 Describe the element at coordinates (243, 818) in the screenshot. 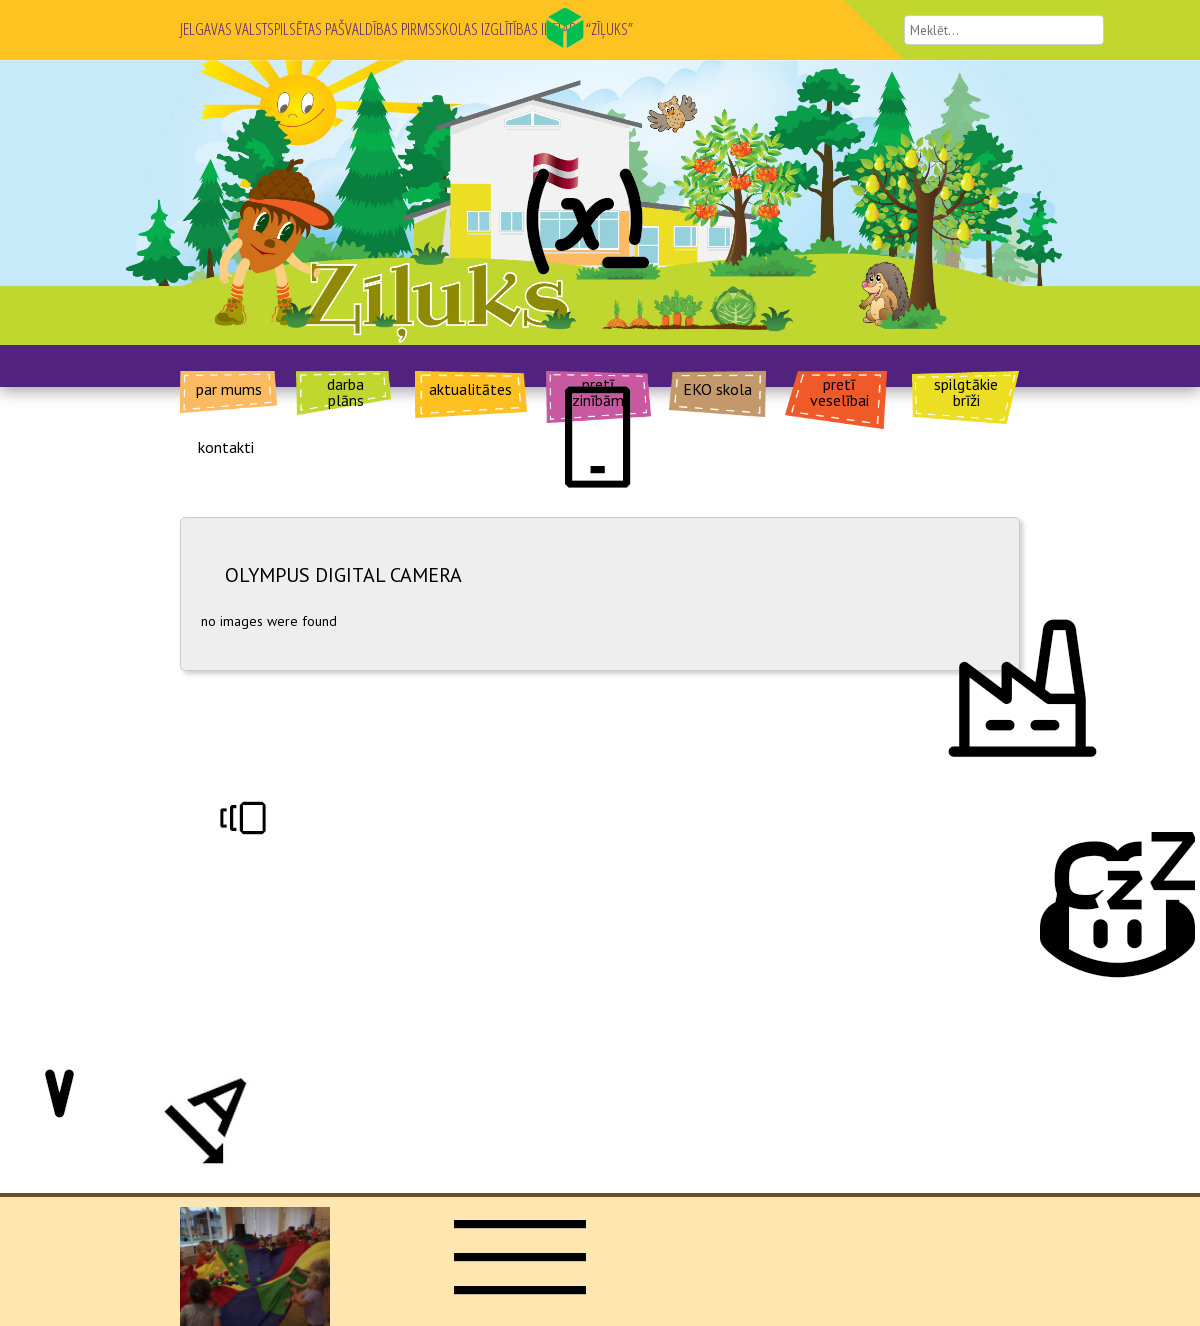

I see `view version history` at that location.